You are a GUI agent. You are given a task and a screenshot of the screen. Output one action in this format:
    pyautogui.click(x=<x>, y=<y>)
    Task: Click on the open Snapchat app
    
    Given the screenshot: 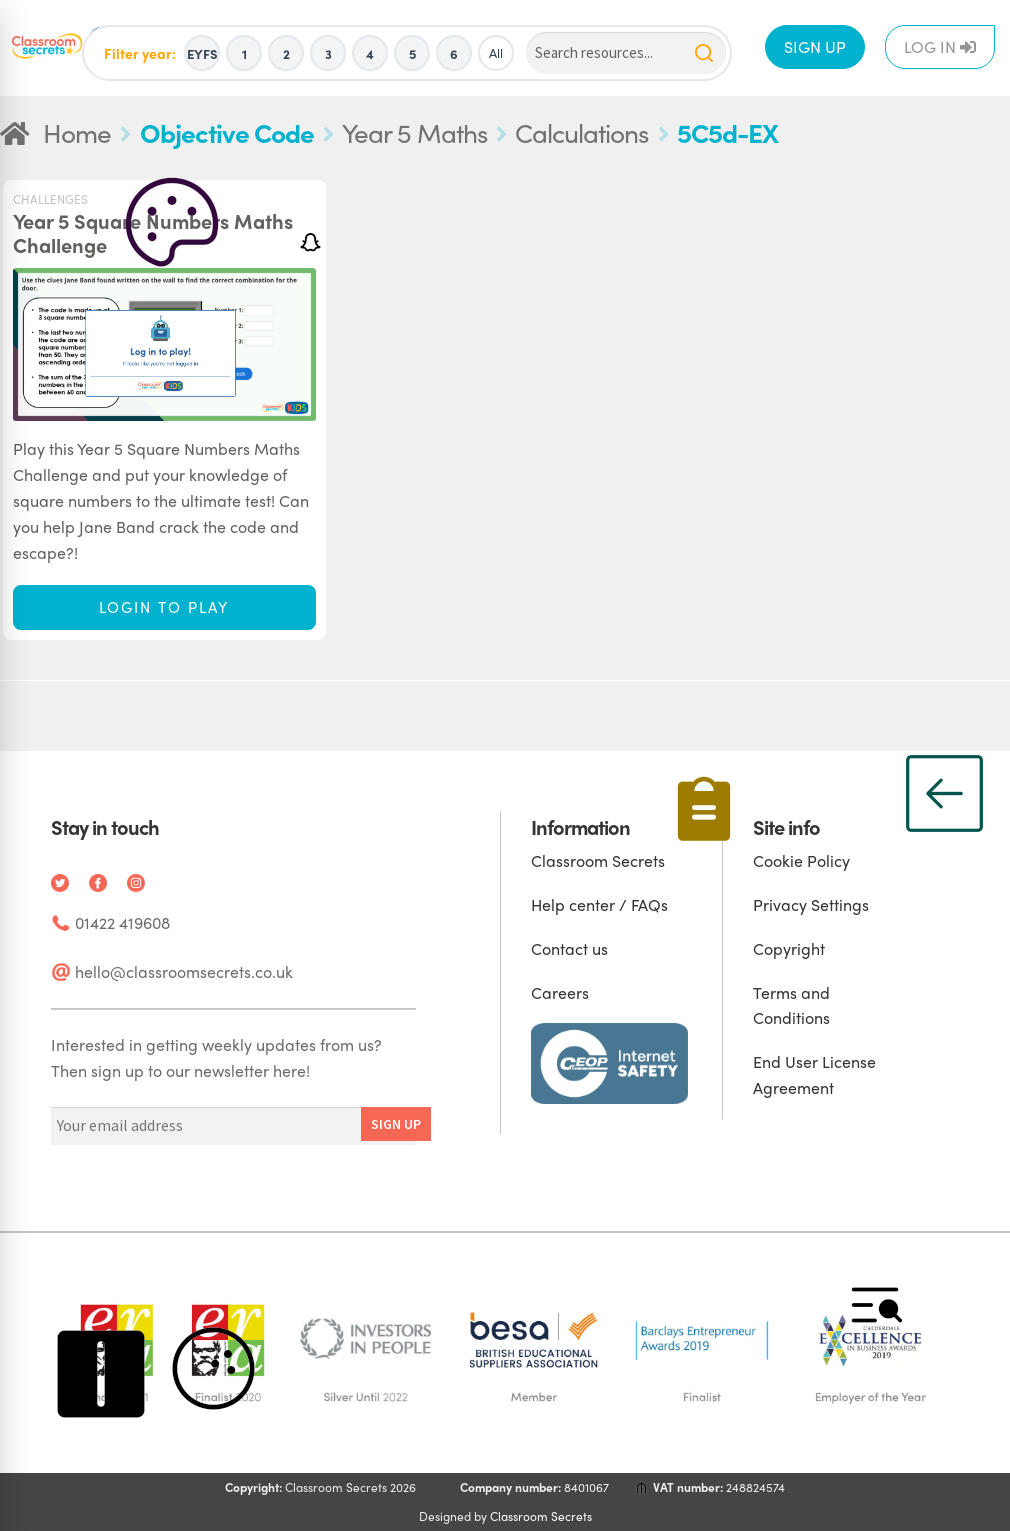 What is the action you would take?
    pyautogui.click(x=310, y=242)
    